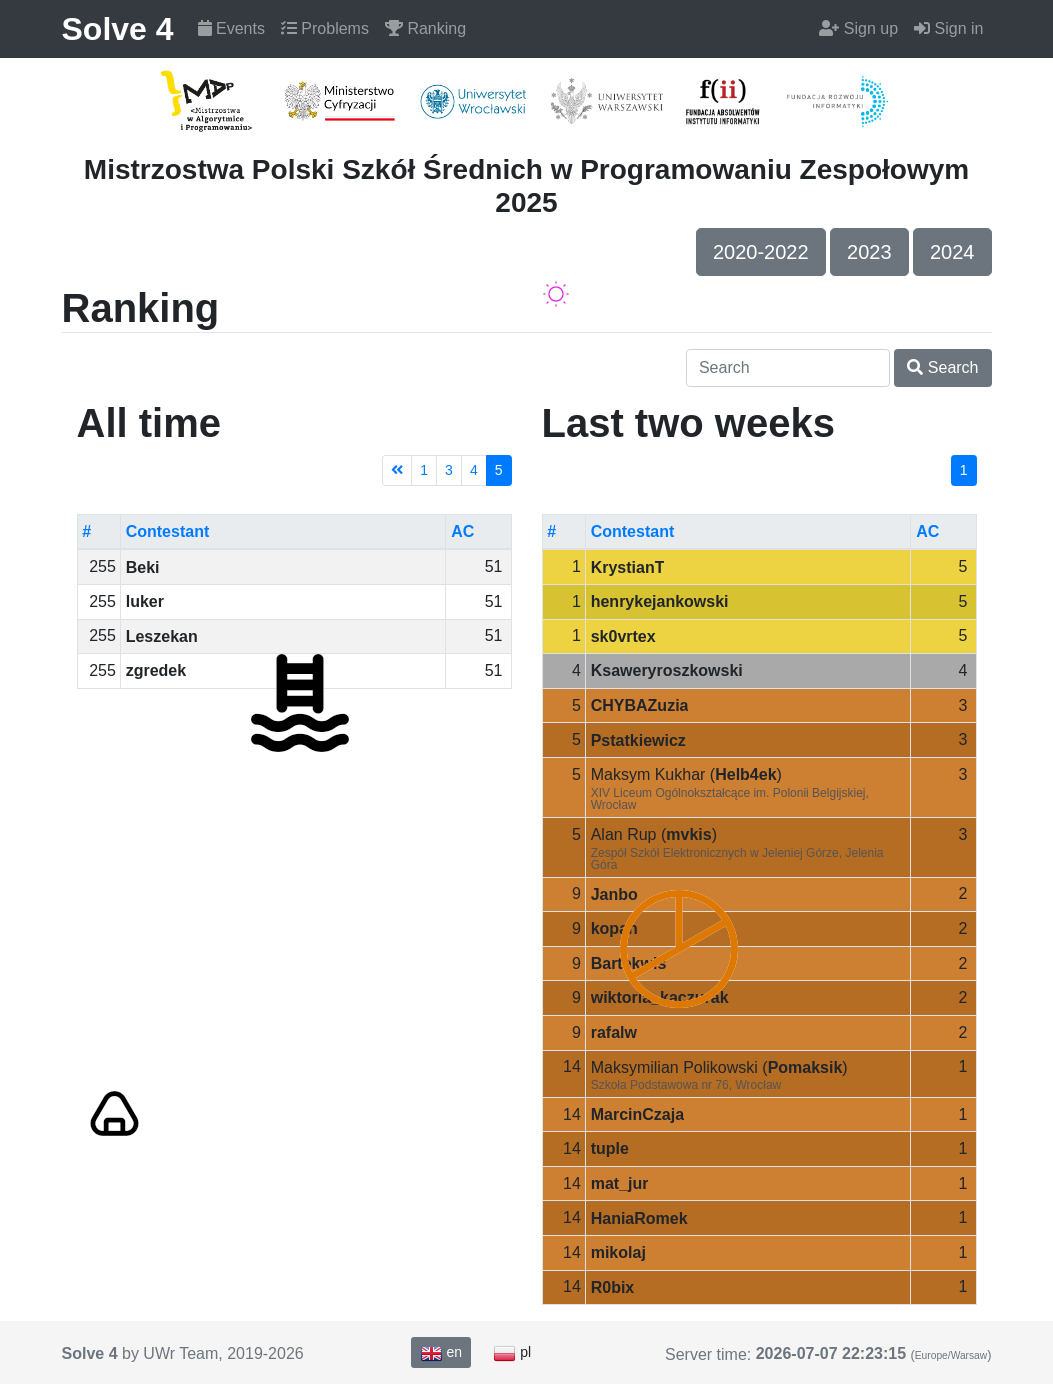 The image size is (1053, 1384). What do you see at coordinates (114, 1113) in the screenshot?
I see `access food or restaurant options` at bounding box center [114, 1113].